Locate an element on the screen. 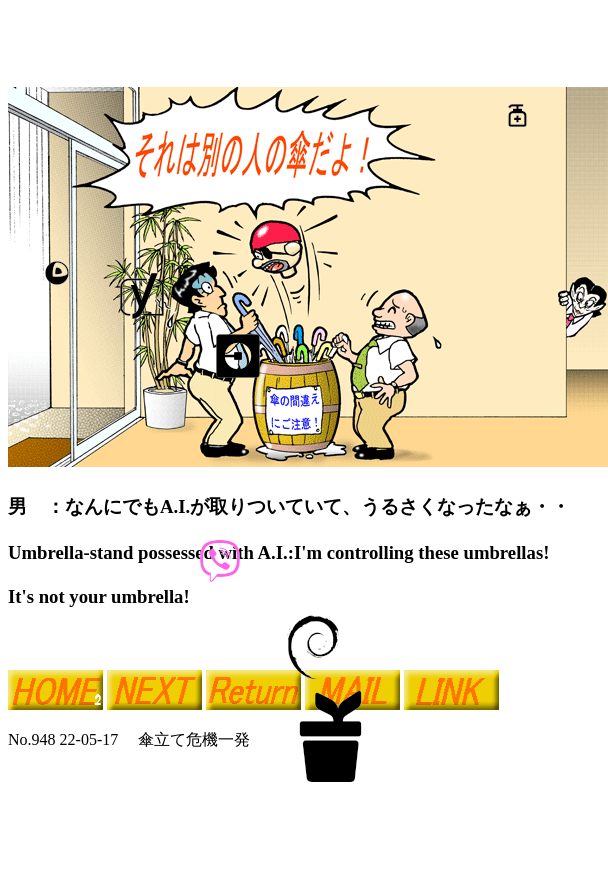 The image size is (608, 895). open viber messaging app is located at coordinates (220, 561).